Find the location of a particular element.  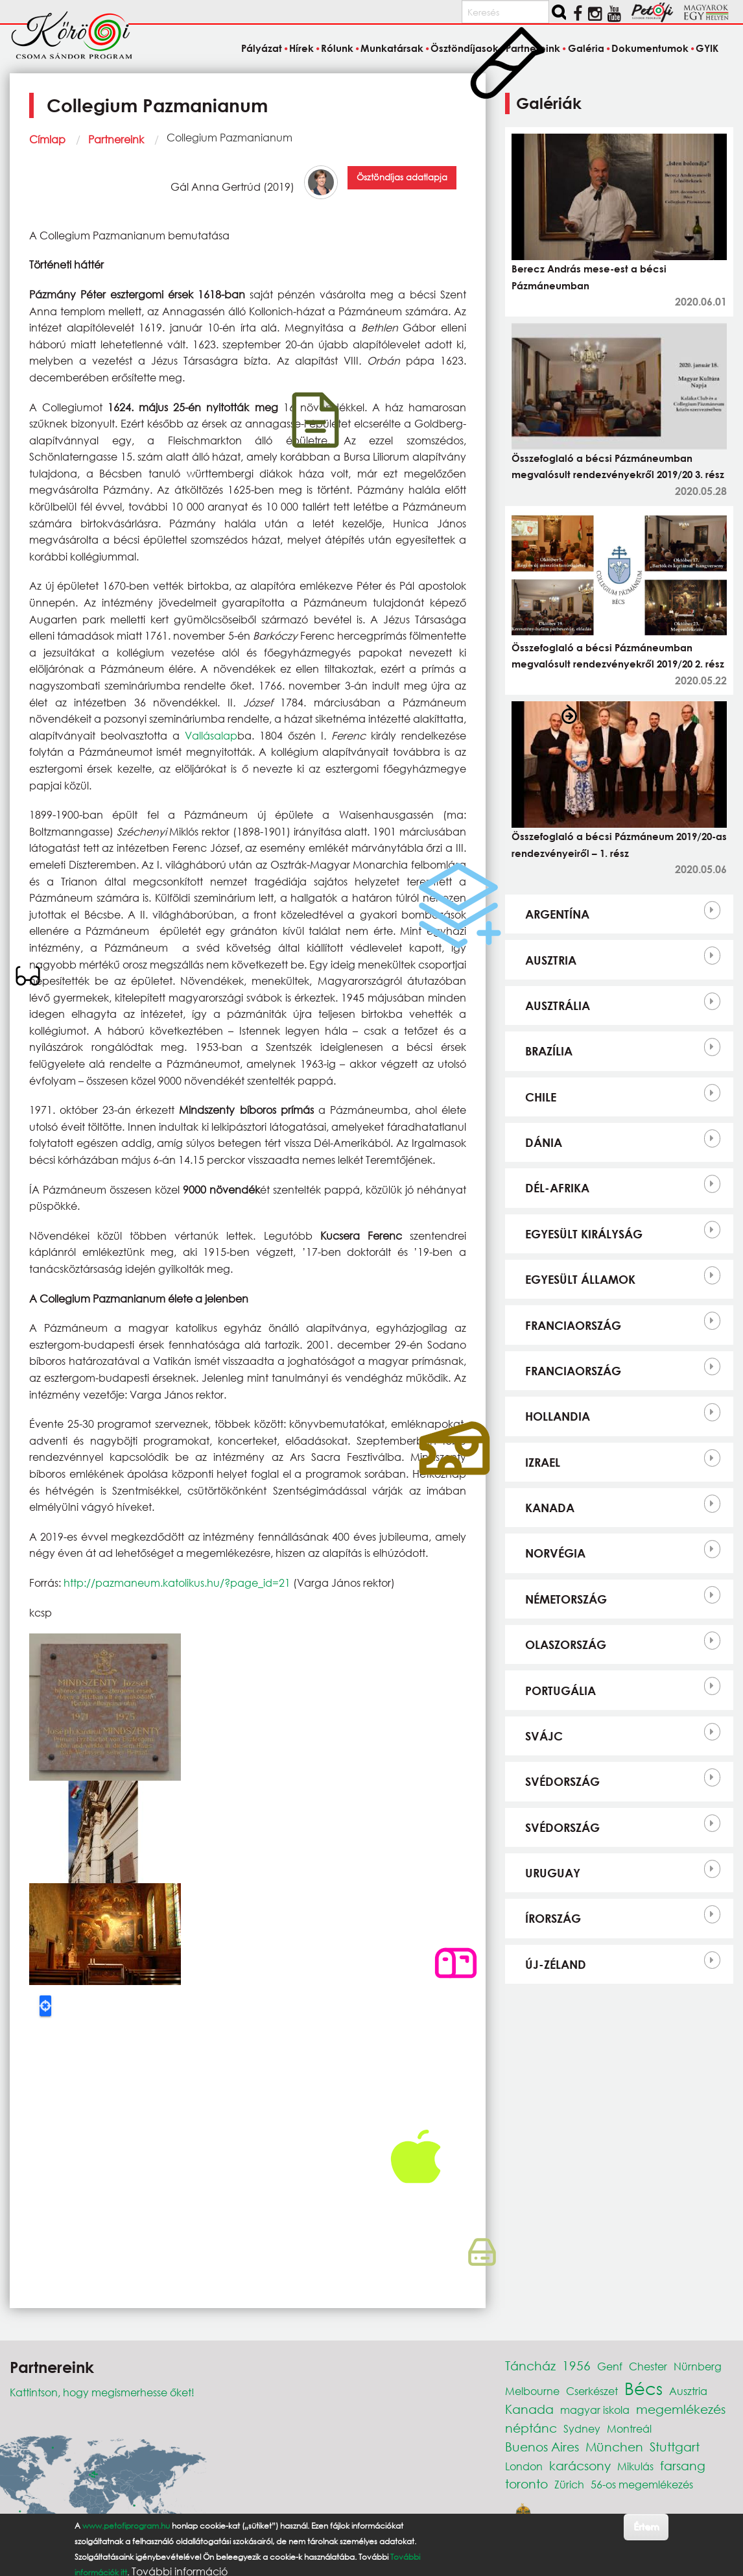

access lab or experimental features is located at coordinates (506, 63).